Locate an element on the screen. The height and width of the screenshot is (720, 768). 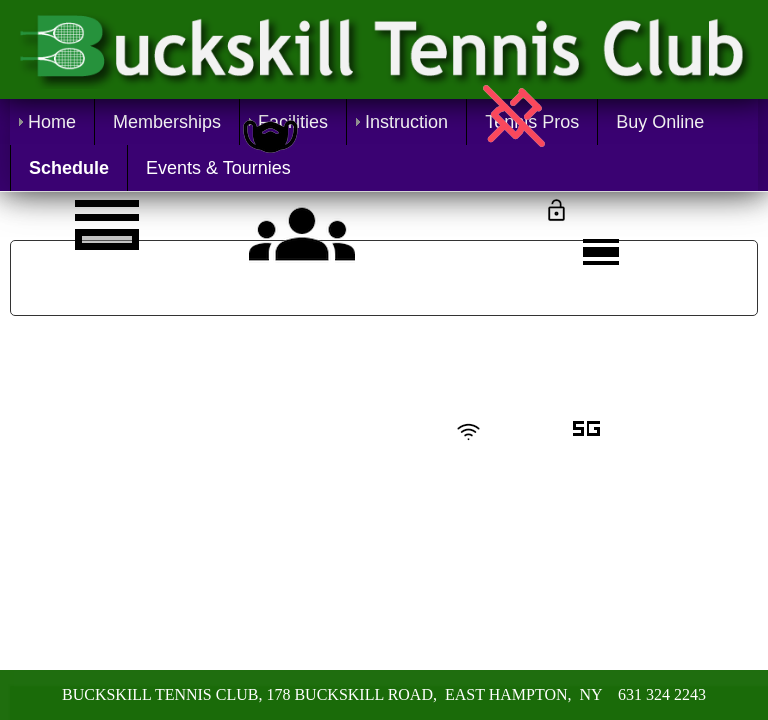
indicates 5G network connectivity status is located at coordinates (586, 428).